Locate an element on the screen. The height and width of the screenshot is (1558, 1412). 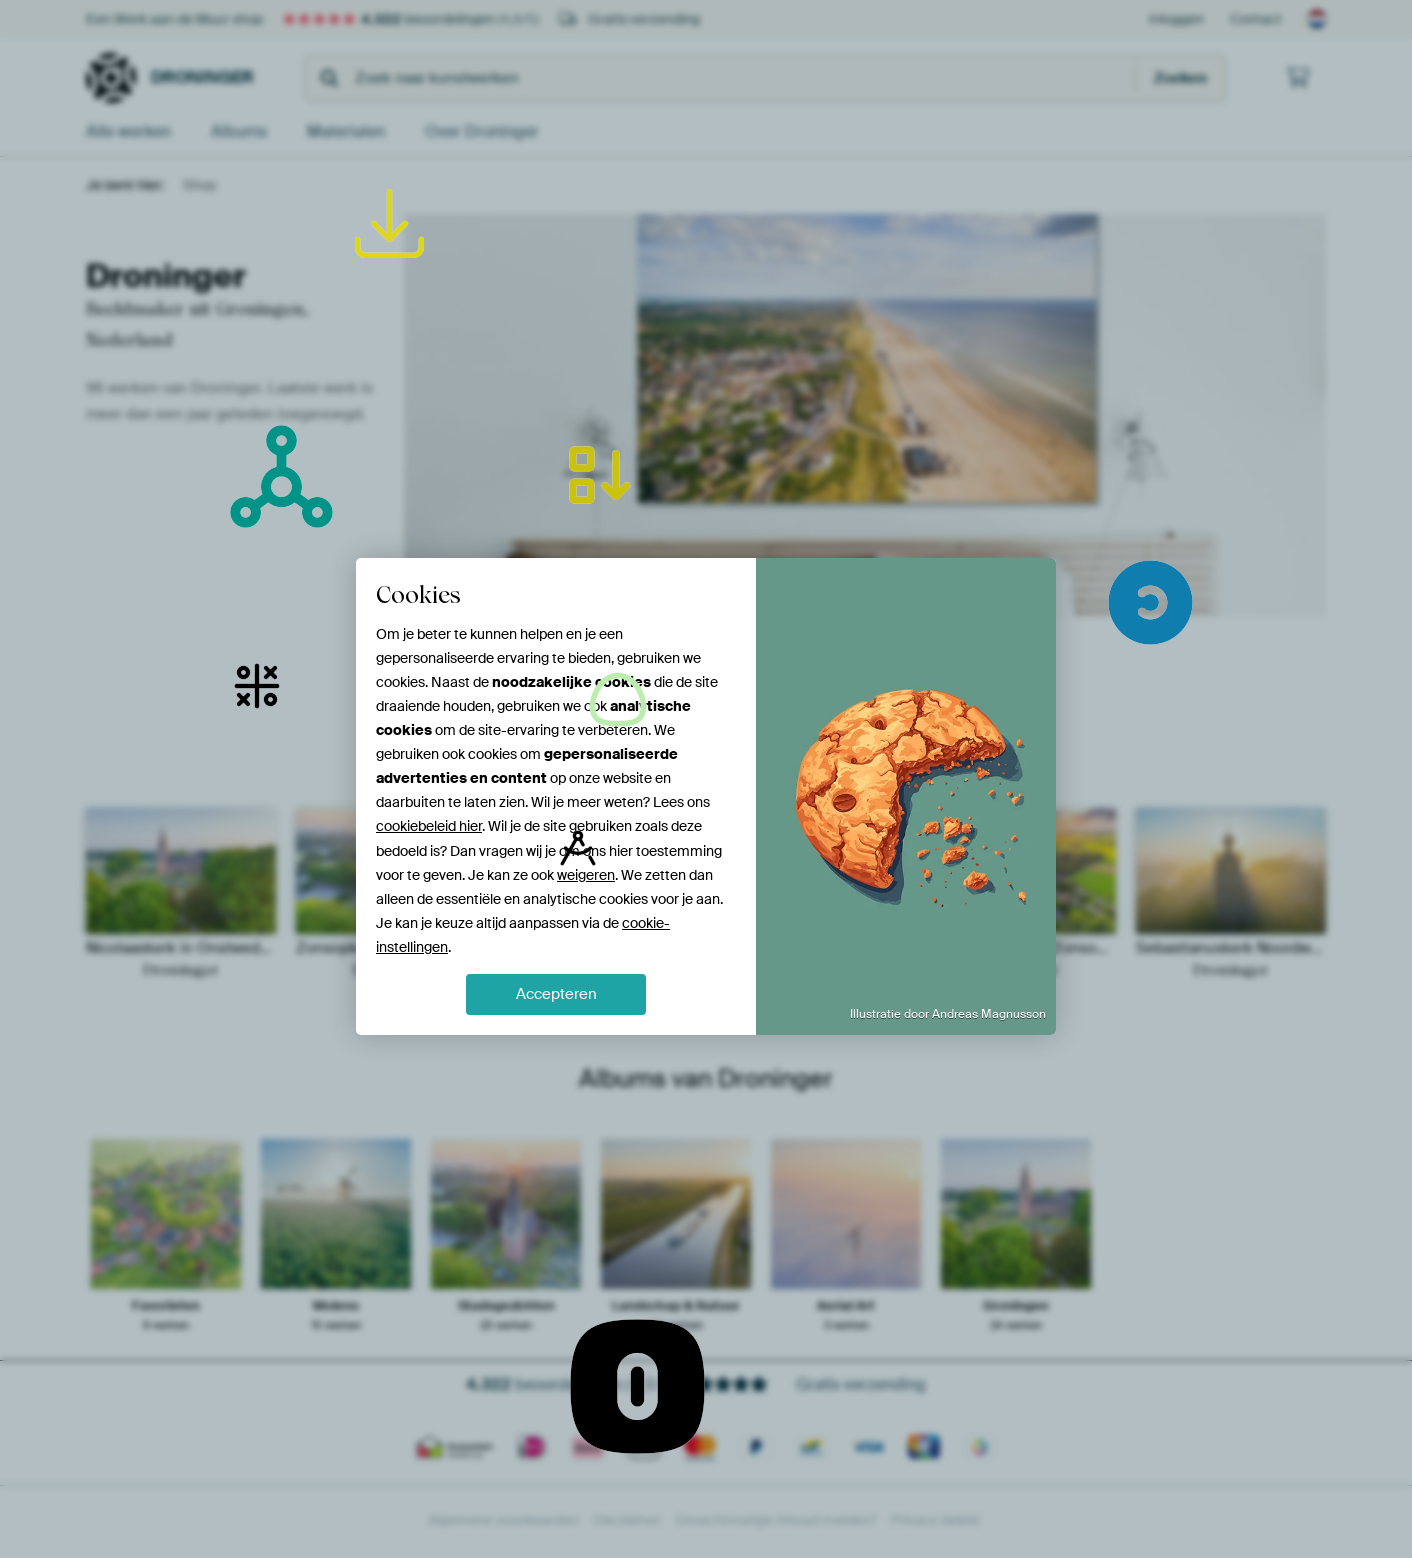
download a file or document is located at coordinates (389, 223).